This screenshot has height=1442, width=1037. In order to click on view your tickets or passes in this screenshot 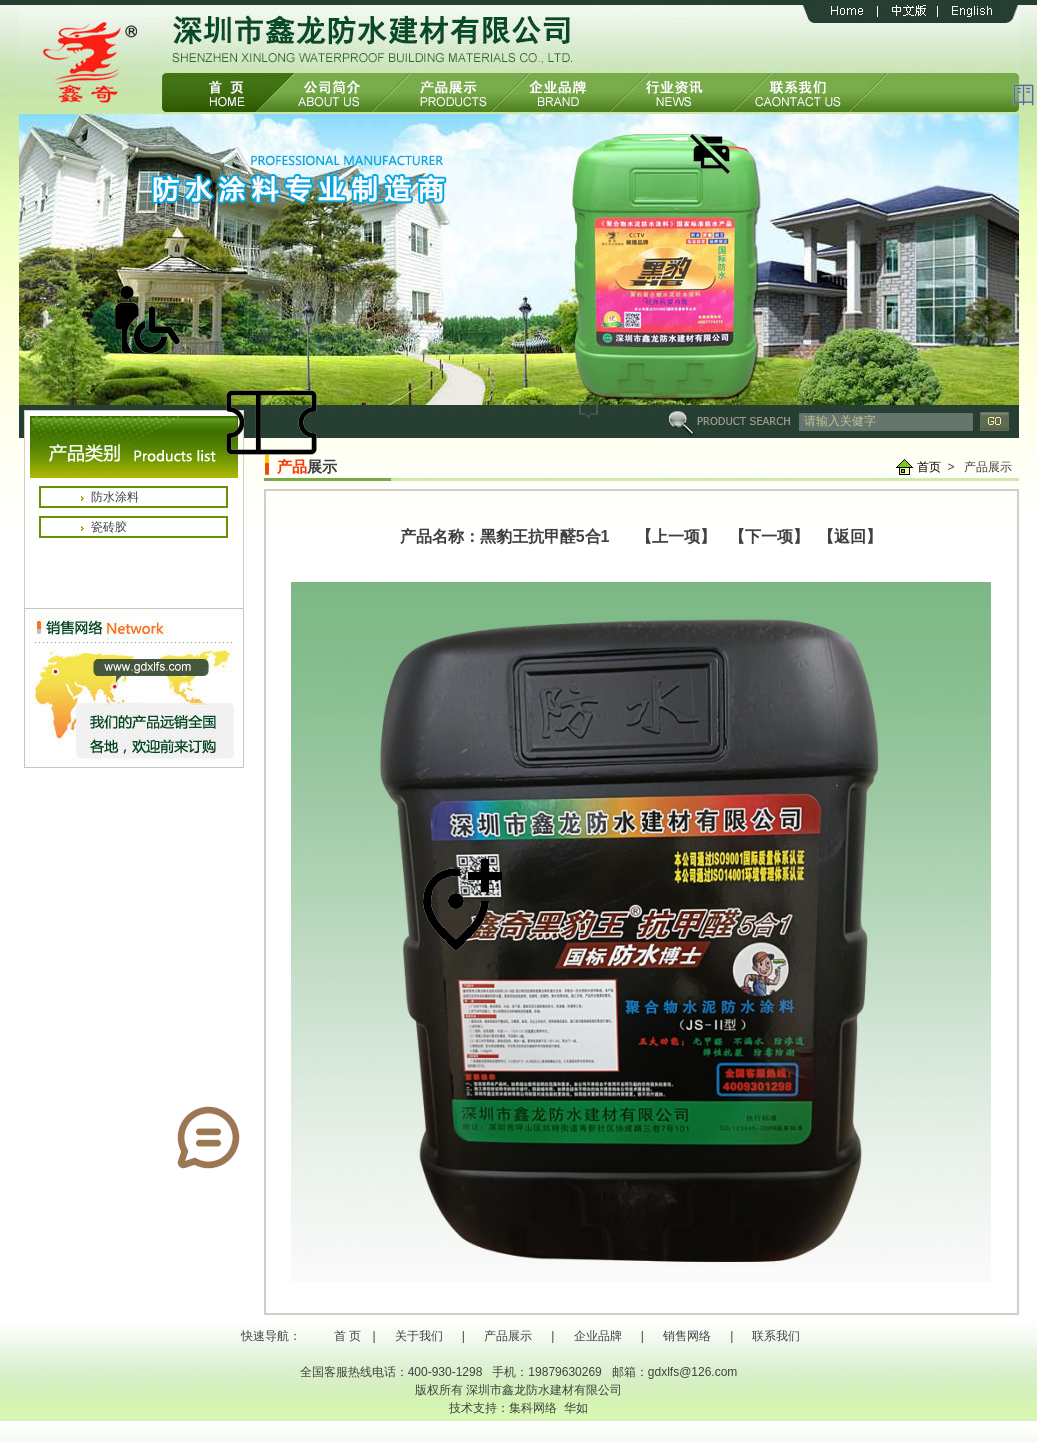, I will do `click(271, 422)`.